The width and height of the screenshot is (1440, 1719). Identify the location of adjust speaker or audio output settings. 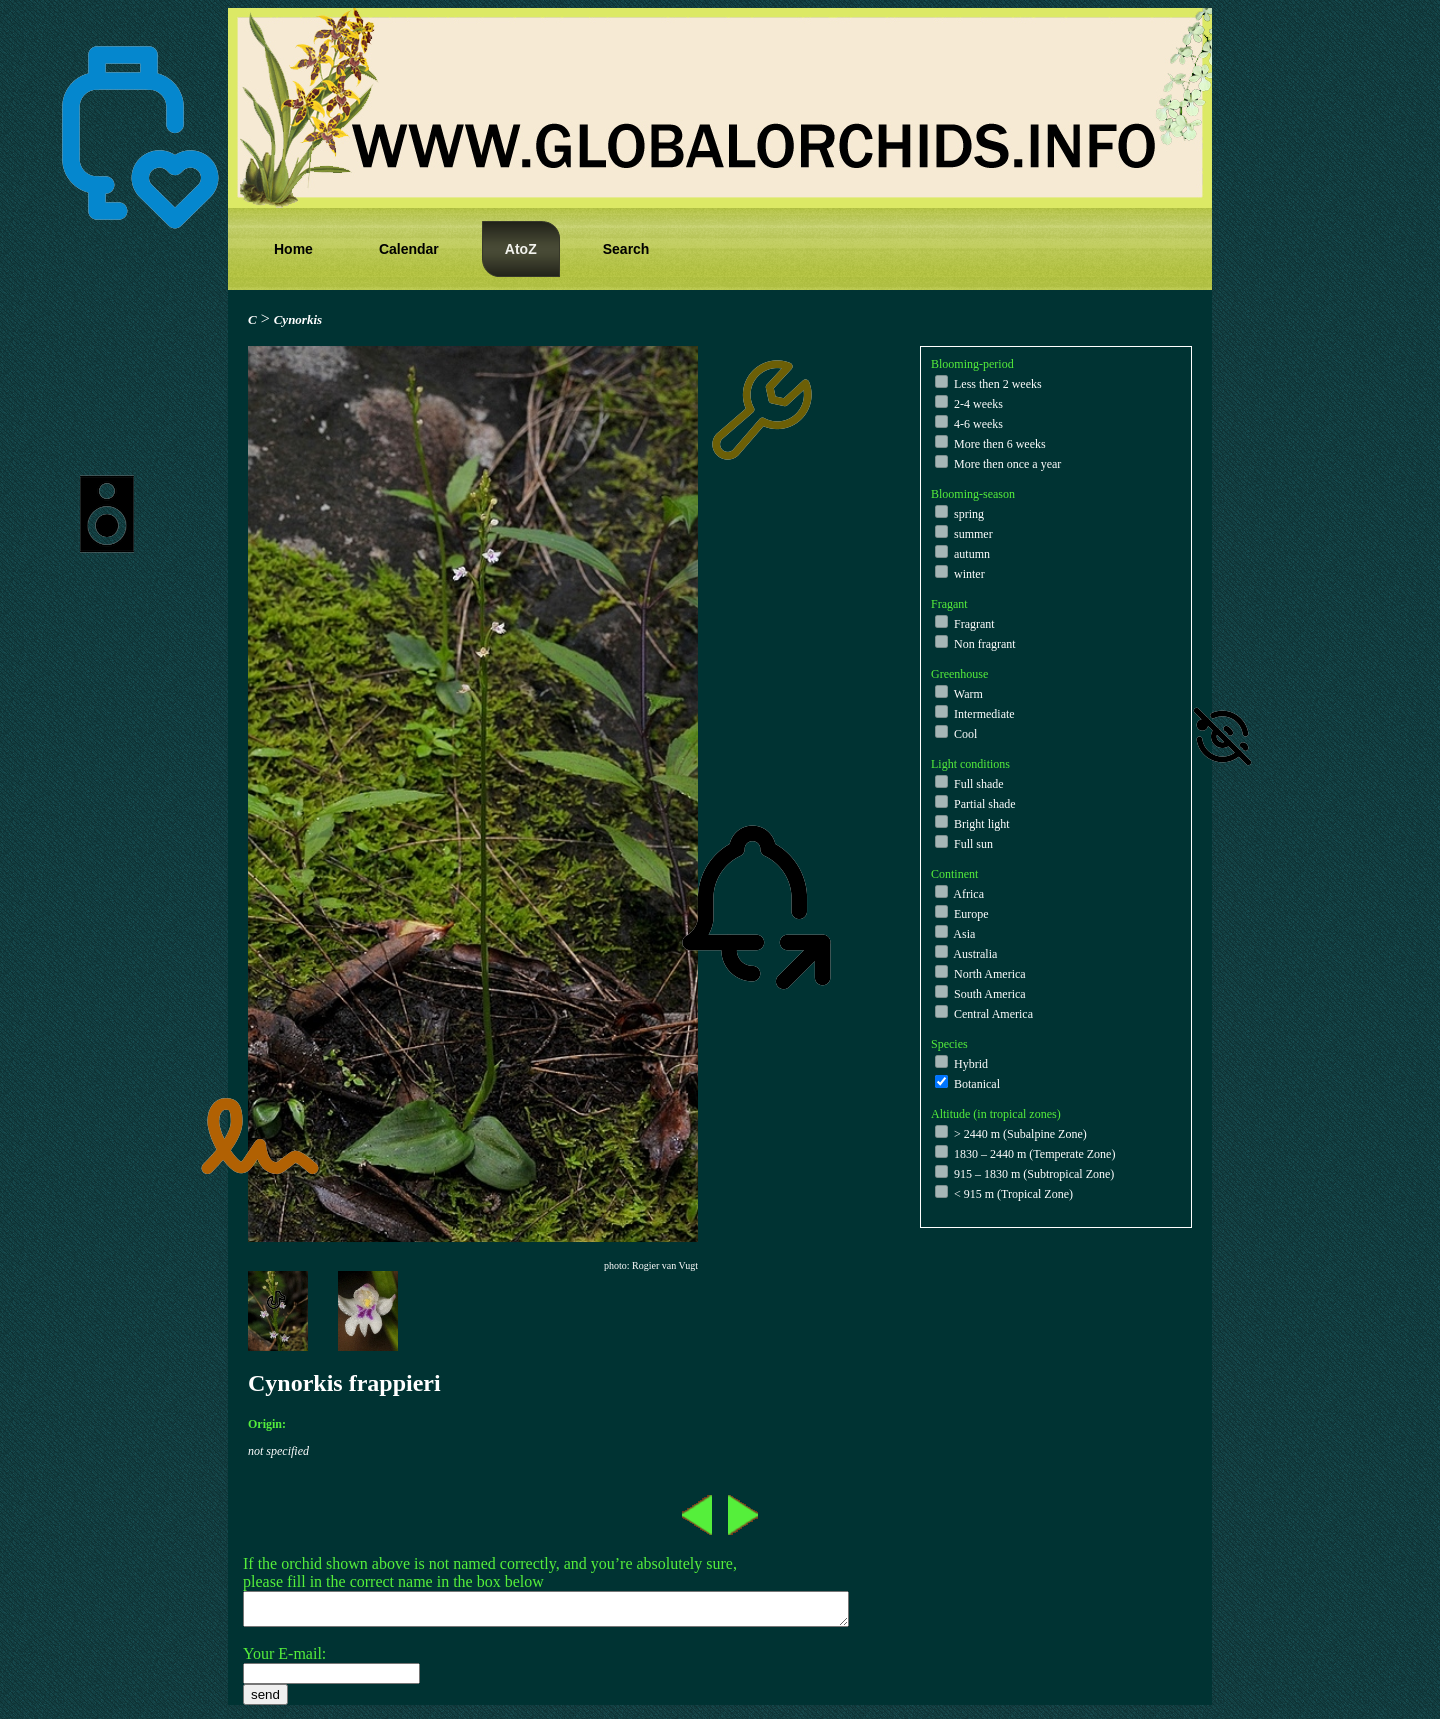
(107, 514).